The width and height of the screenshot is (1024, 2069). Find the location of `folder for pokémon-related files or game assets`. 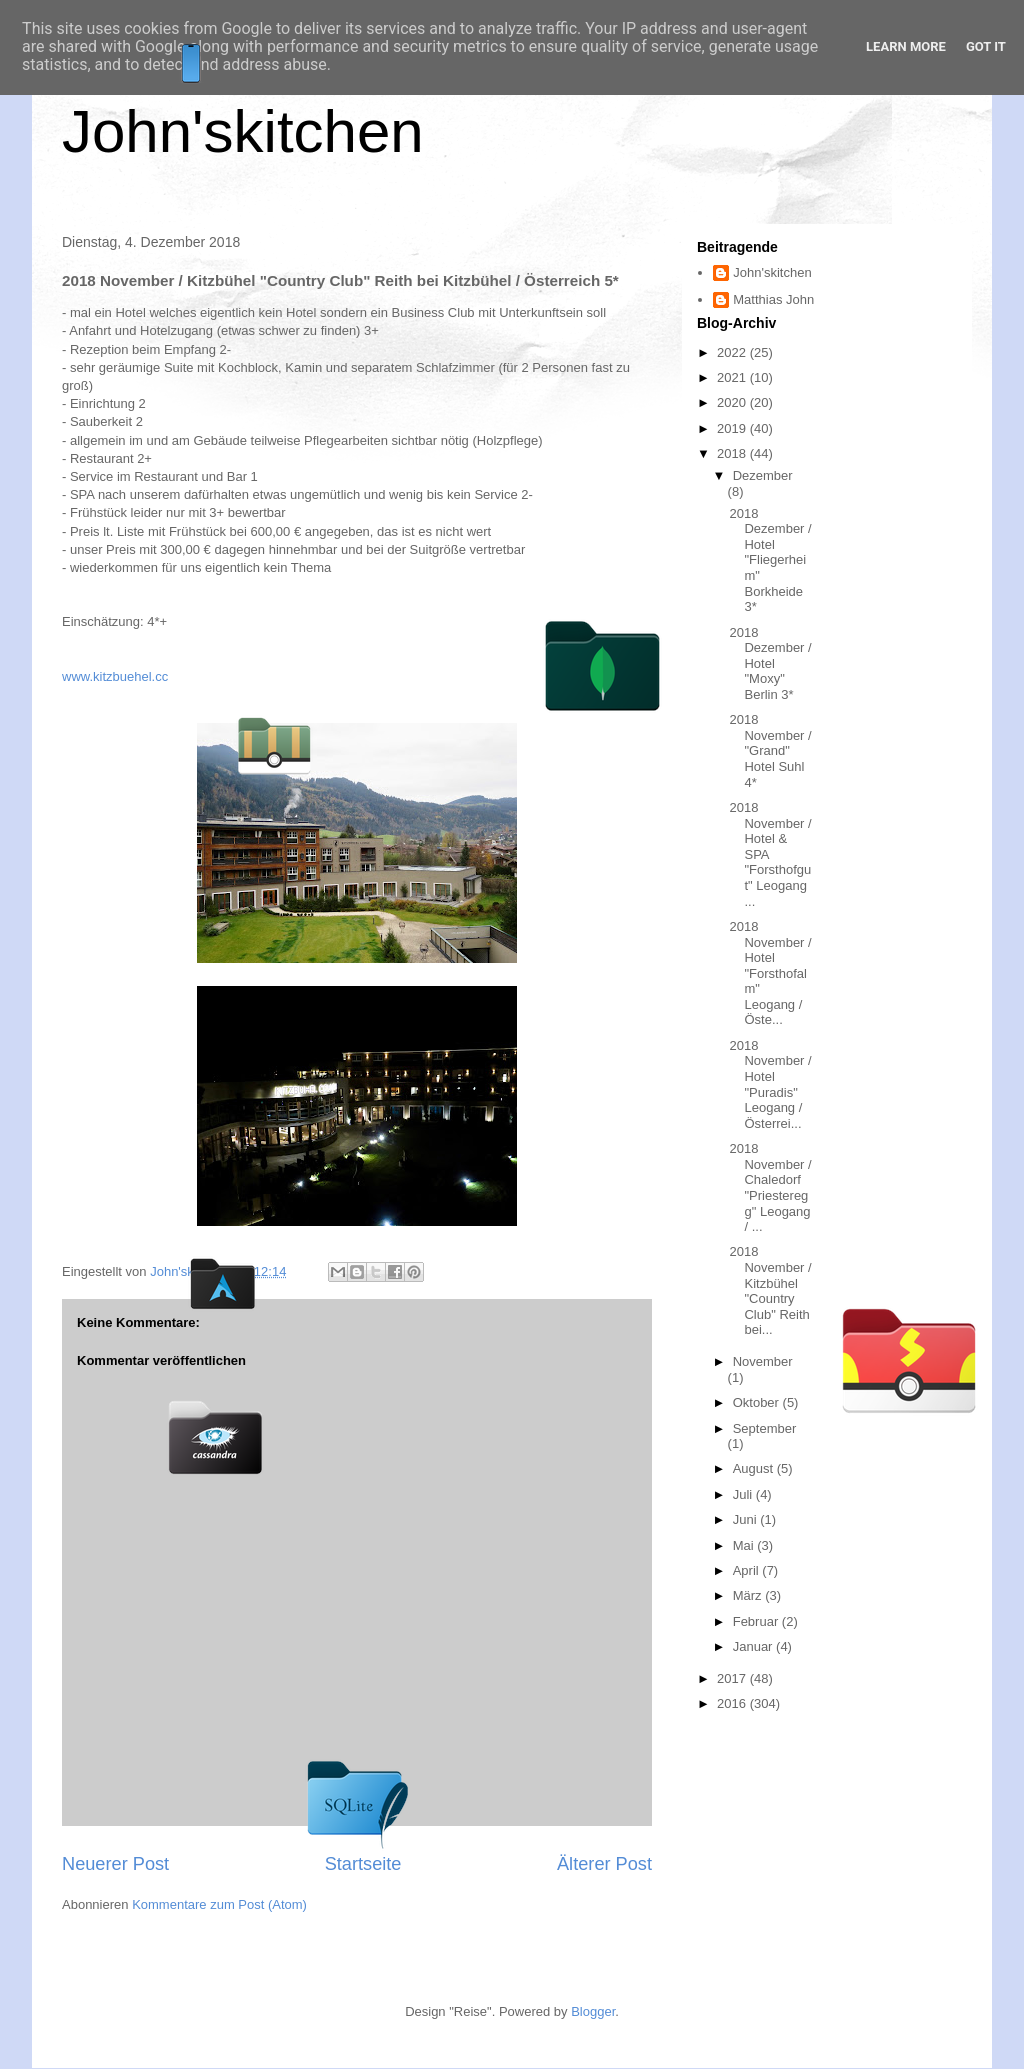

folder for pokémon-related files or game assets is located at coordinates (908, 1364).